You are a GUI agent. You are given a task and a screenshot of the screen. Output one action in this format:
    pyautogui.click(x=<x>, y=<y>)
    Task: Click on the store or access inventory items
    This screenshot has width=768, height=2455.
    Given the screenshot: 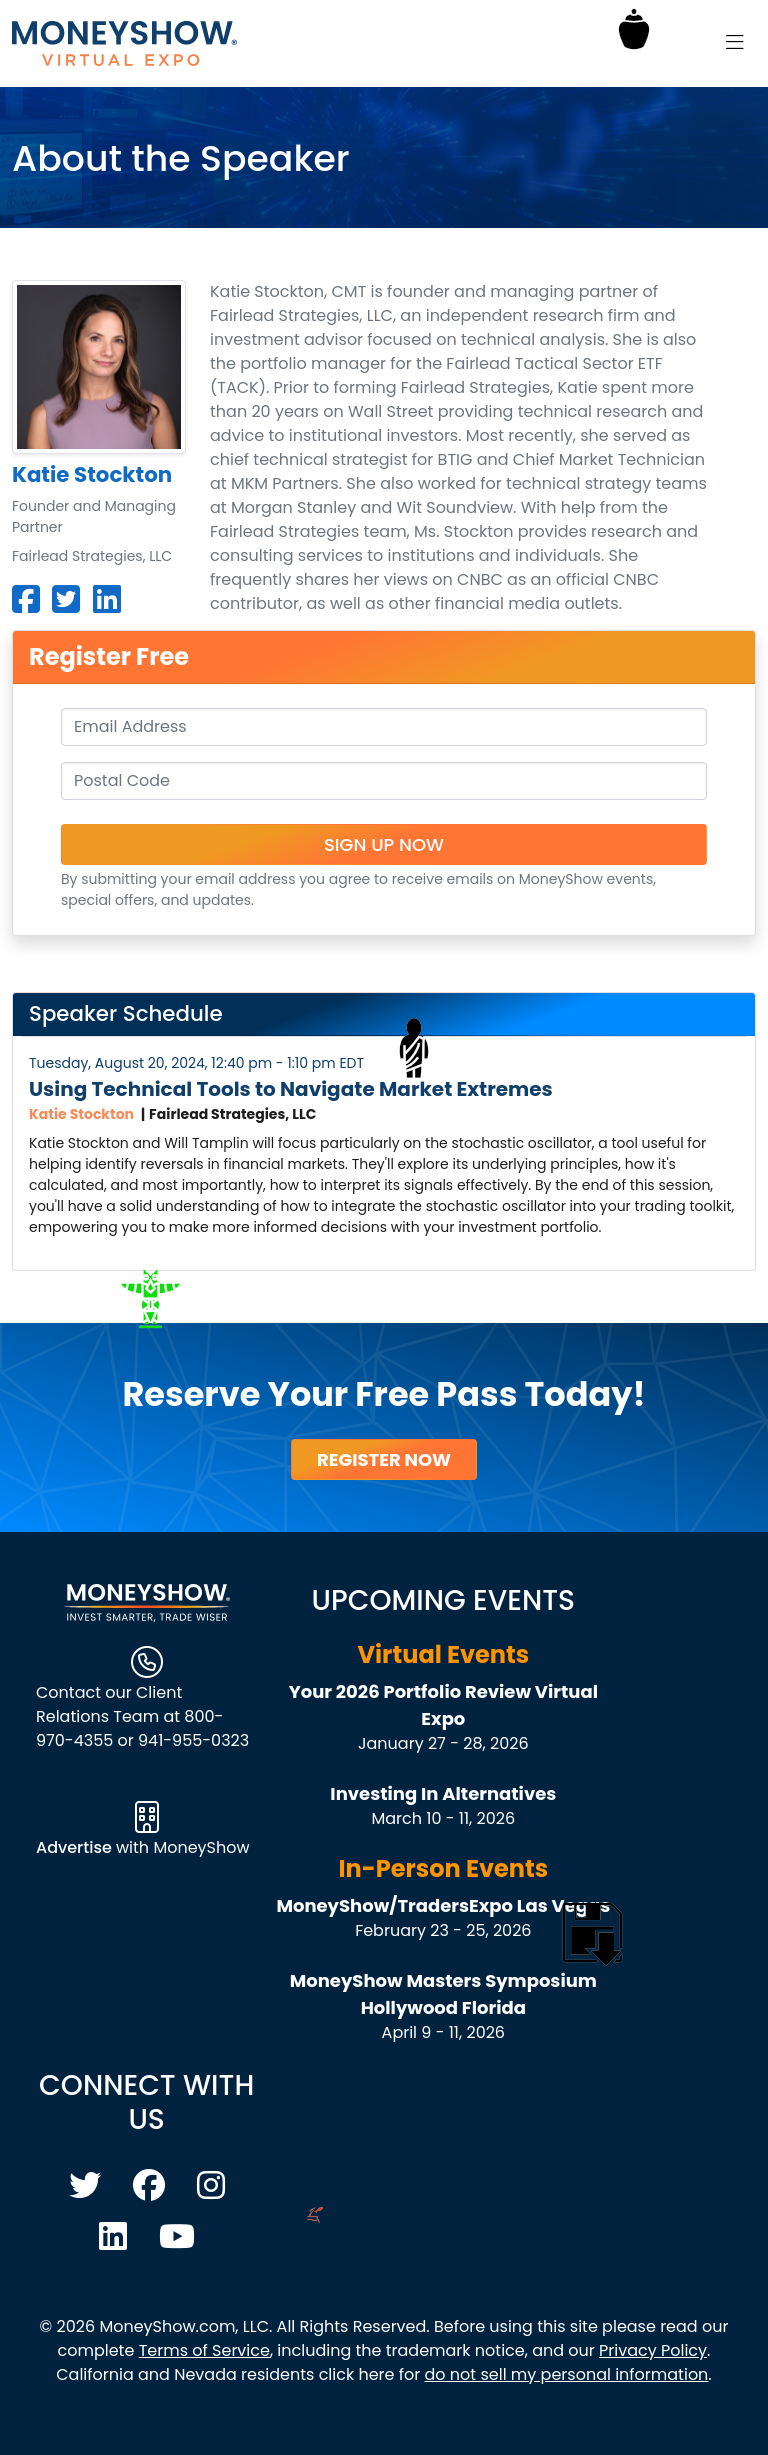 What is the action you would take?
    pyautogui.click(x=634, y=29)
    